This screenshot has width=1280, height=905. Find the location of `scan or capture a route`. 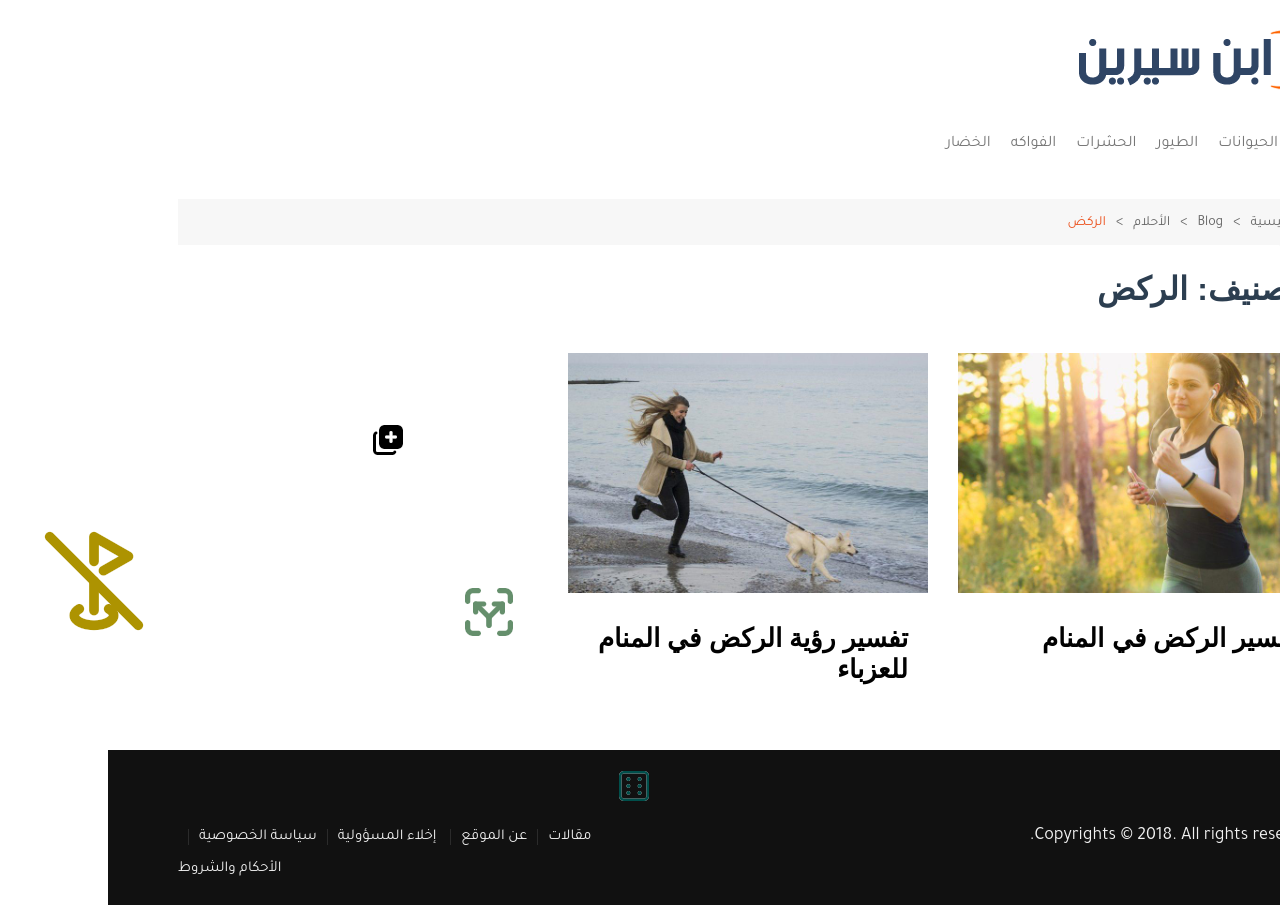

scan or capture a route is located at coordinates (489, 612).